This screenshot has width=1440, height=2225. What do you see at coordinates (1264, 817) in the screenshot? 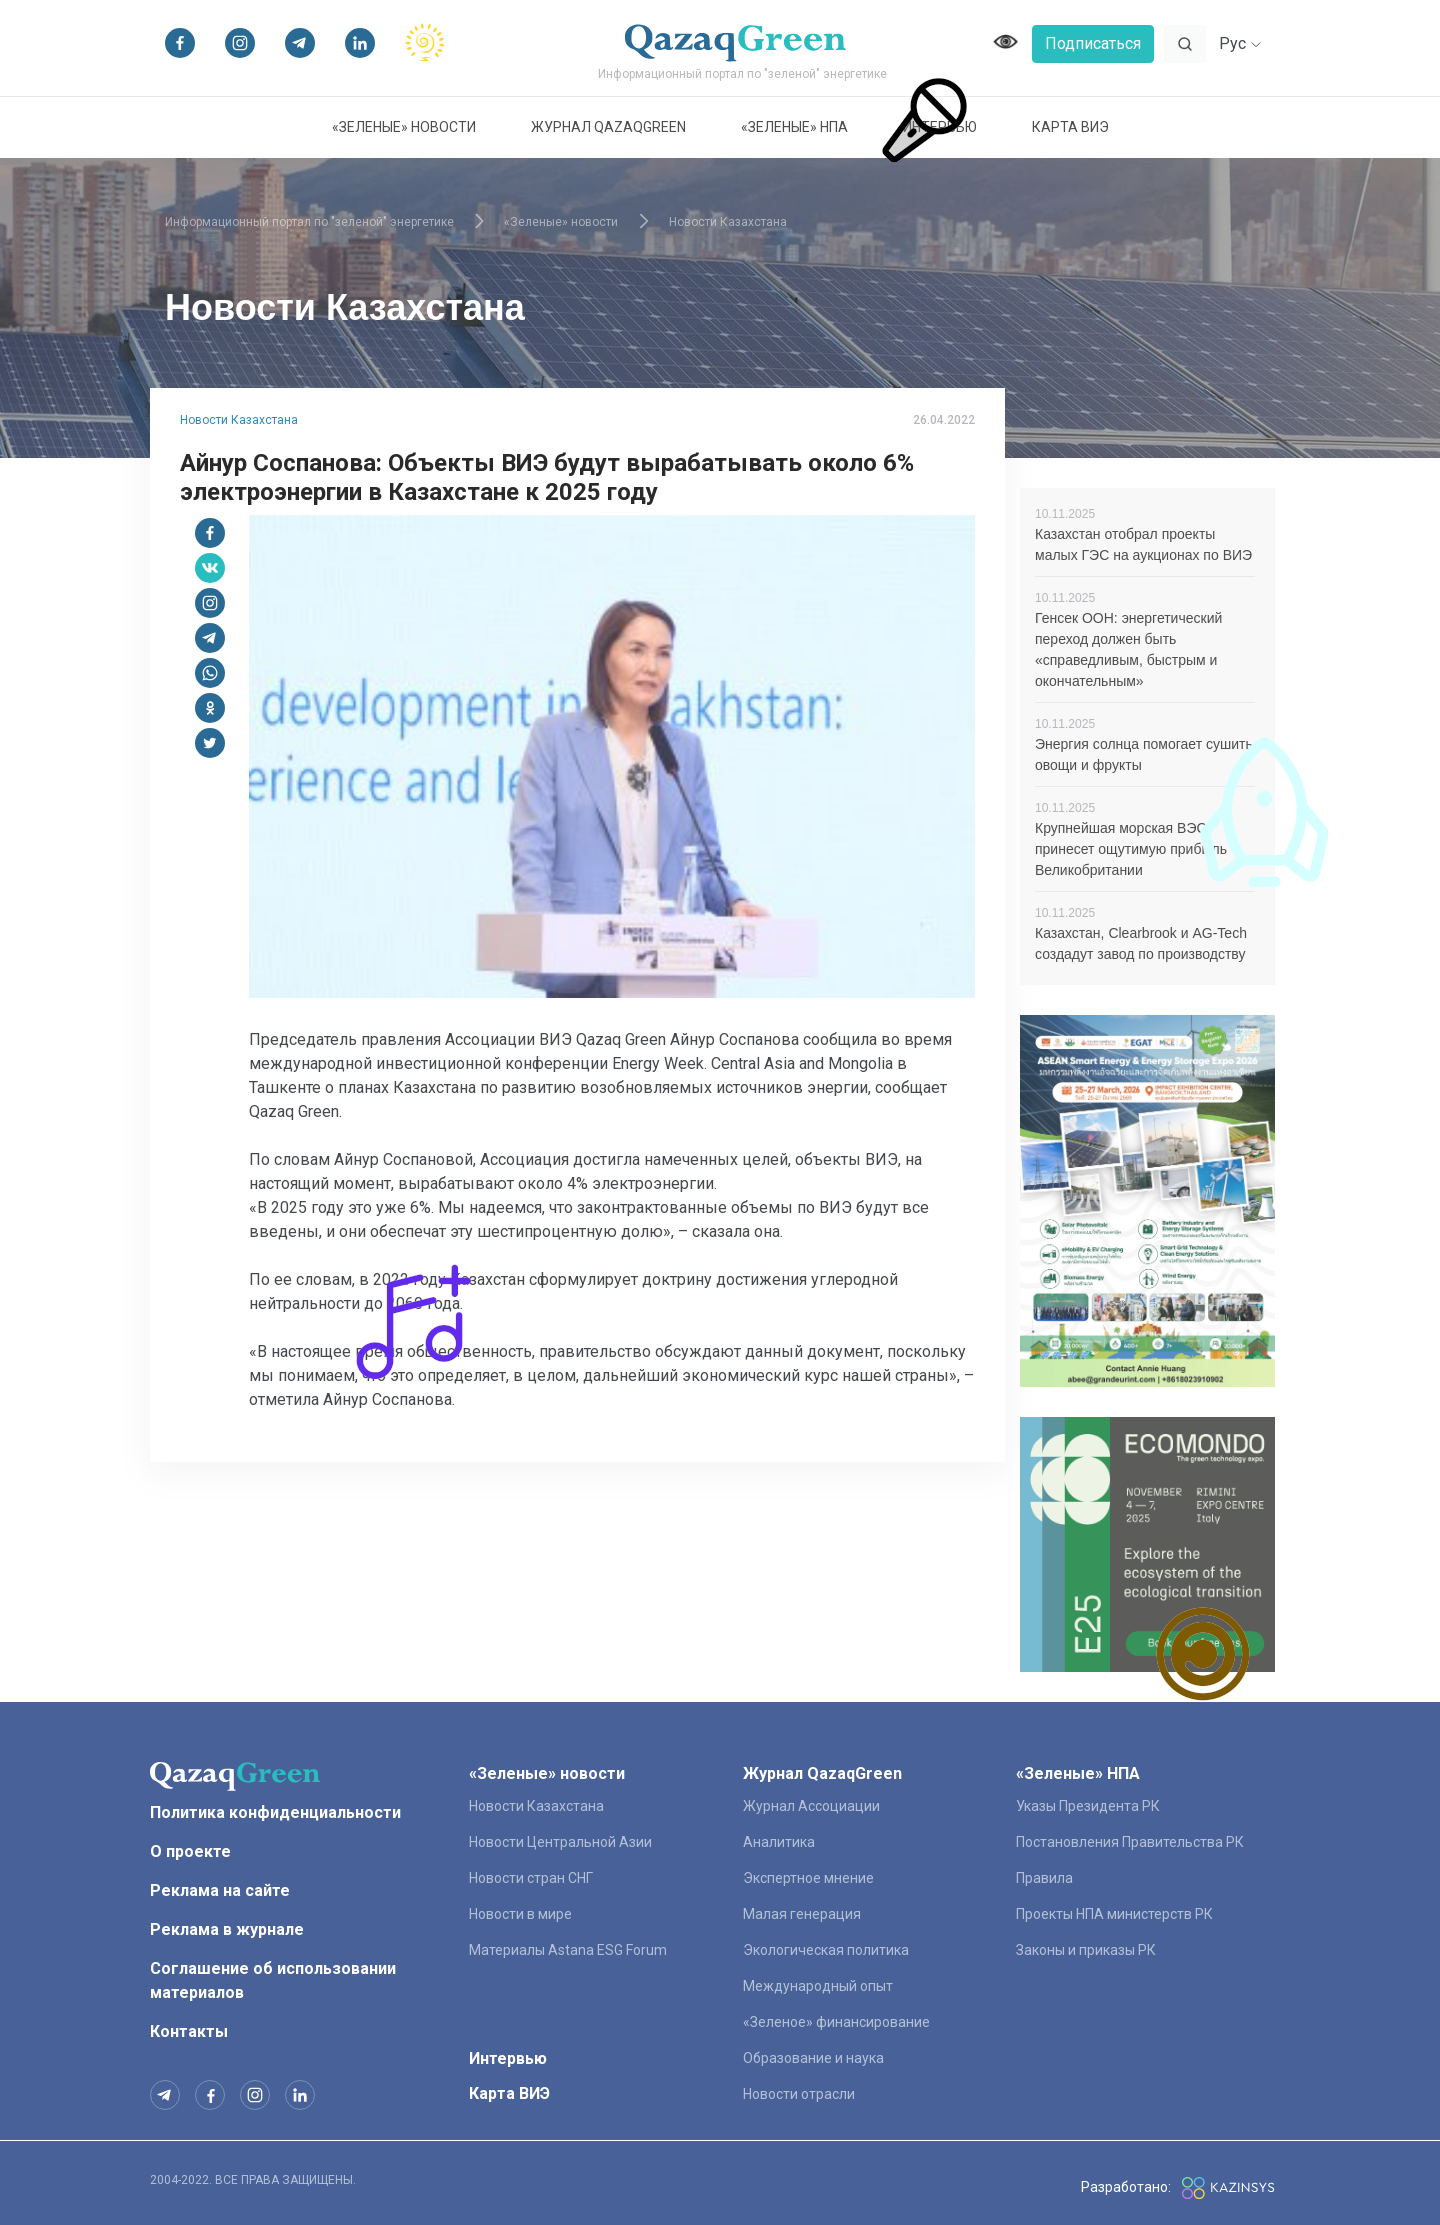
I see `launch or deploy an application` at bounding box center [1264, 817].